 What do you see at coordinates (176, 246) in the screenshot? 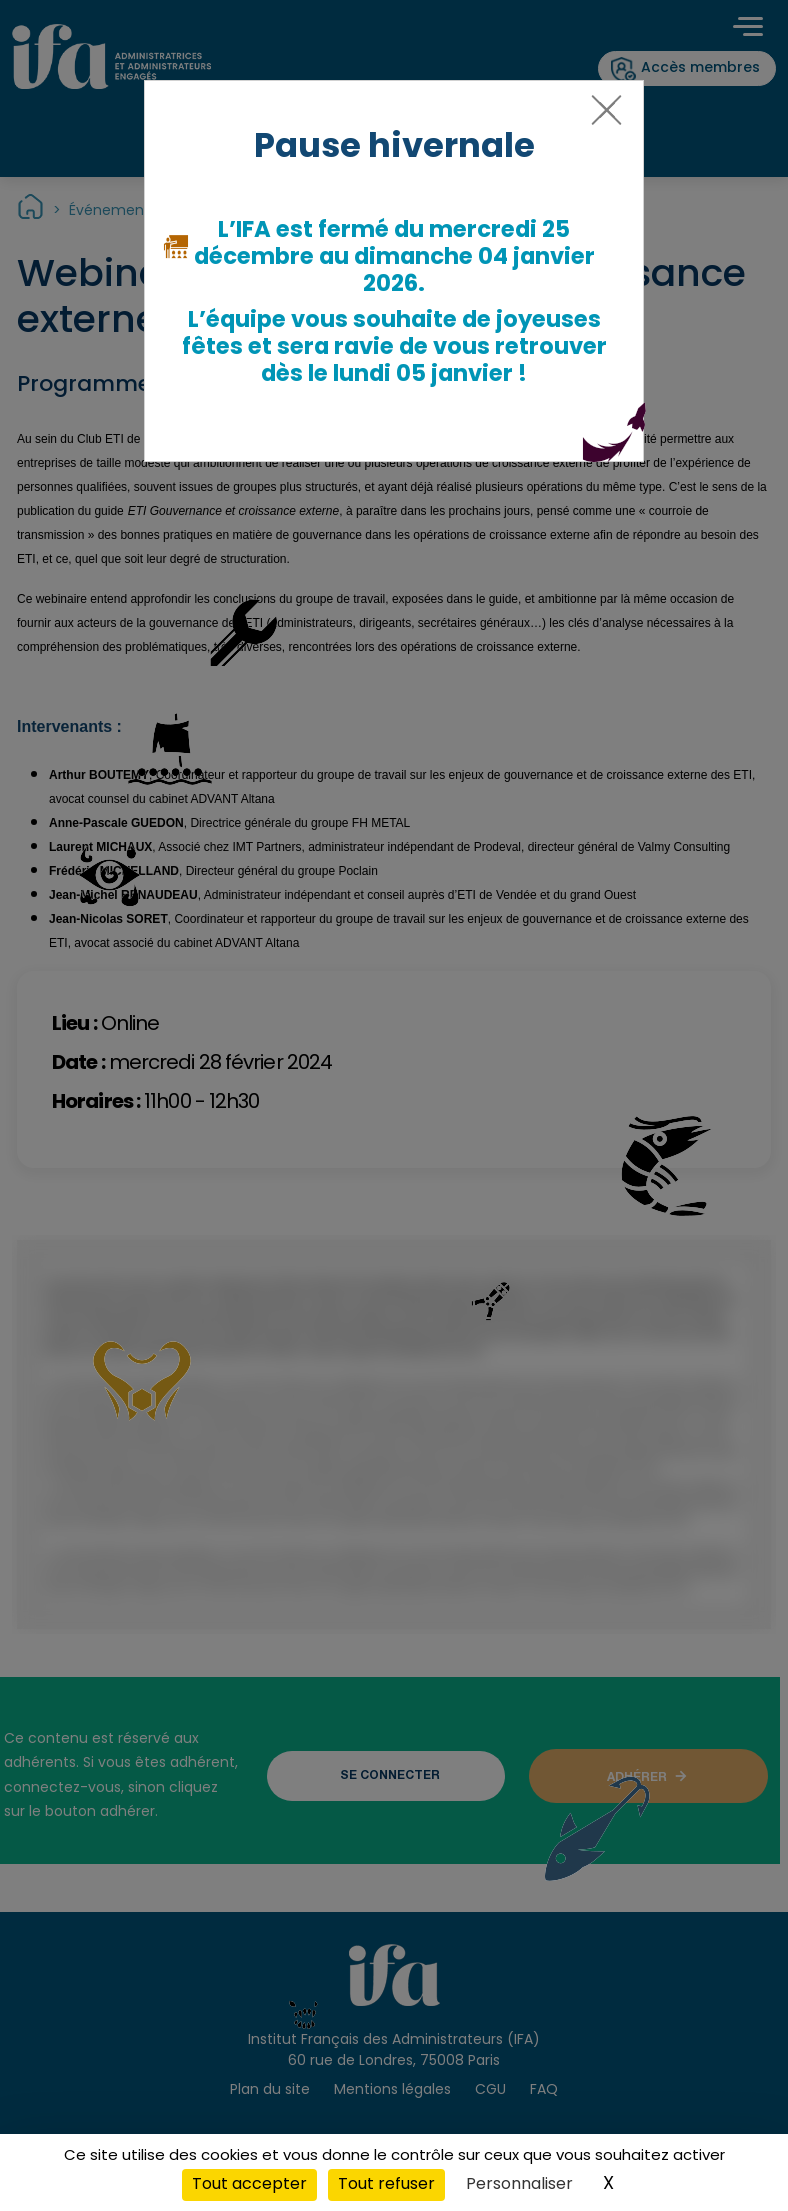
I see `access teaching or instructor tools` at bounding box center [176, 246].